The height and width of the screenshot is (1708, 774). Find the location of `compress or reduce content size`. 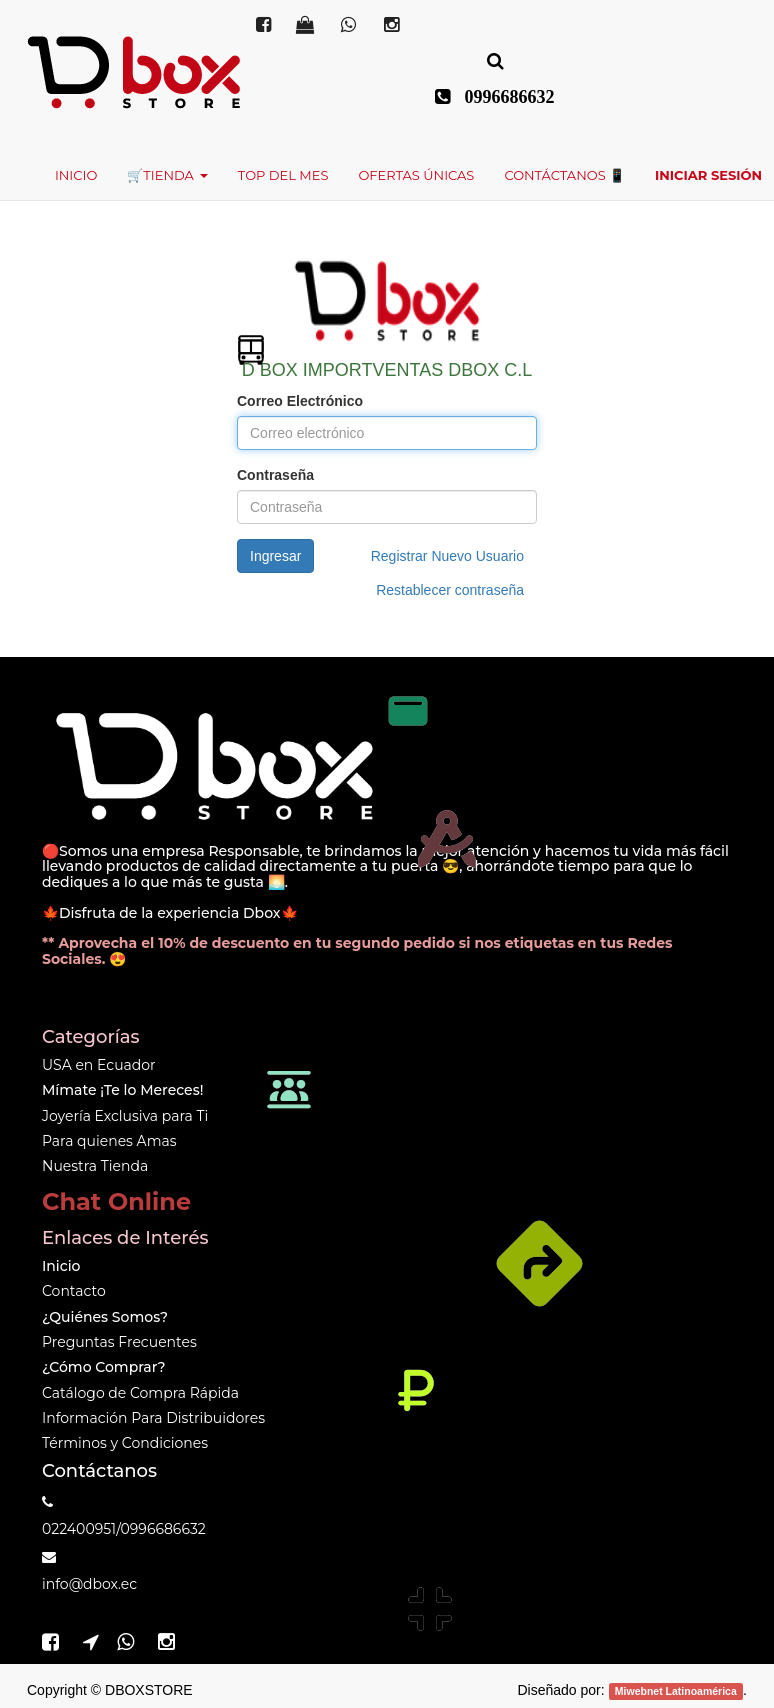

compress or reduce content size is located at coordinates (430, 1609).